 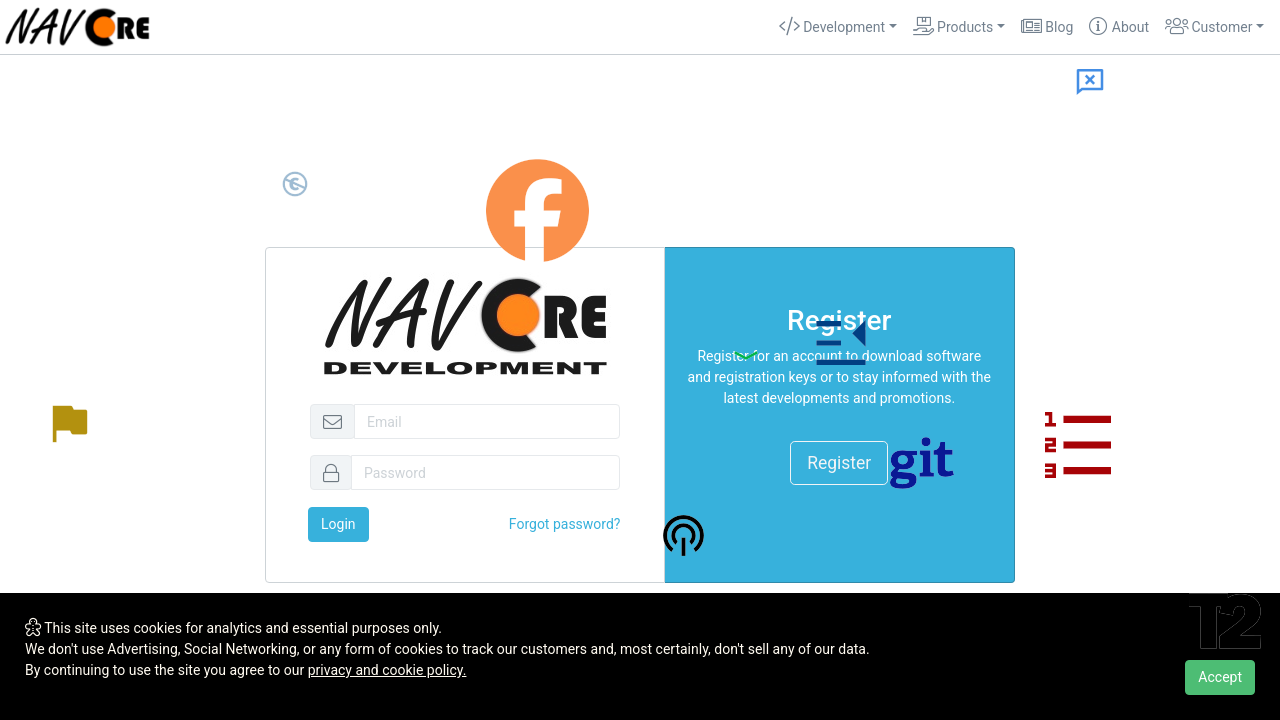 What do you see at coordinates (922, 463) in the screenshot?
I see `git version control system logo` at bounding box center [922, 463].